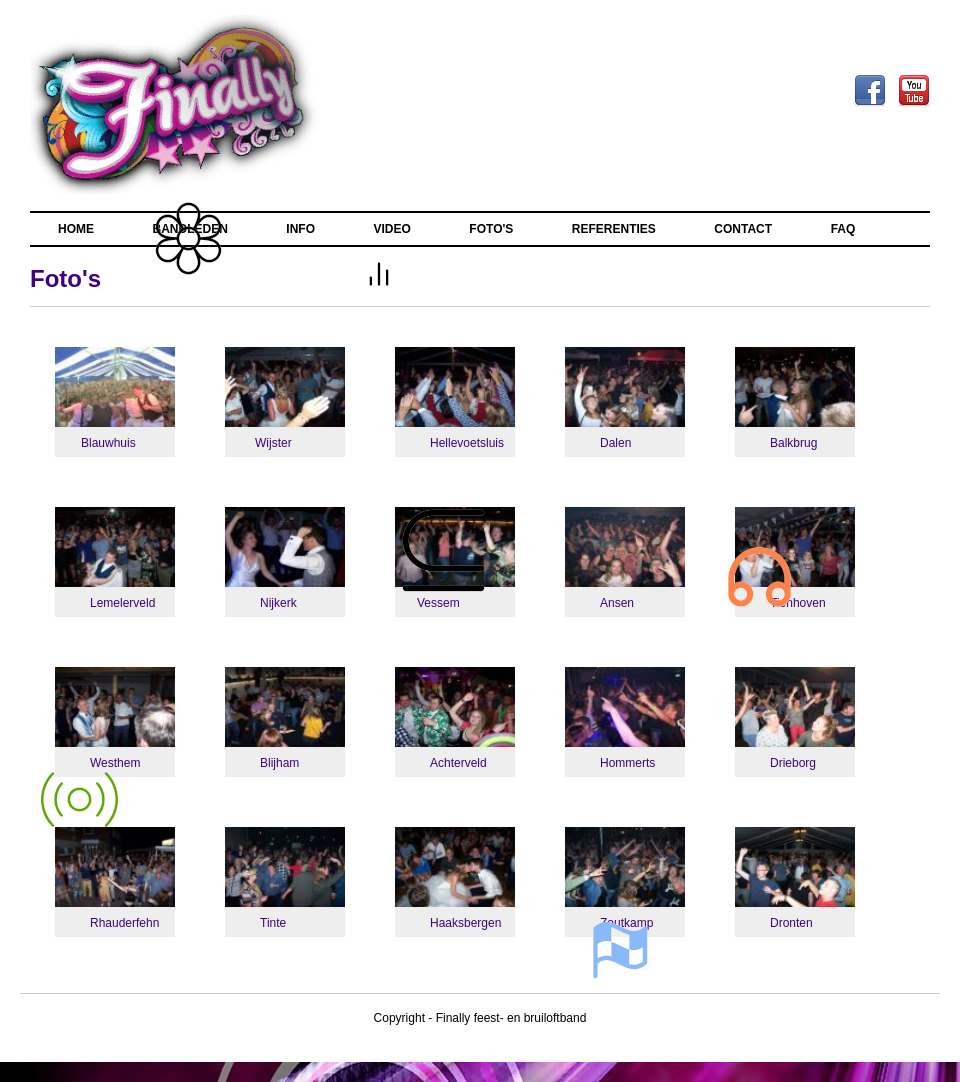 This screenshot has height=1082, width=960. I want to click on indicates a subset relationship in mathematical or set operations, so click(445, 548).